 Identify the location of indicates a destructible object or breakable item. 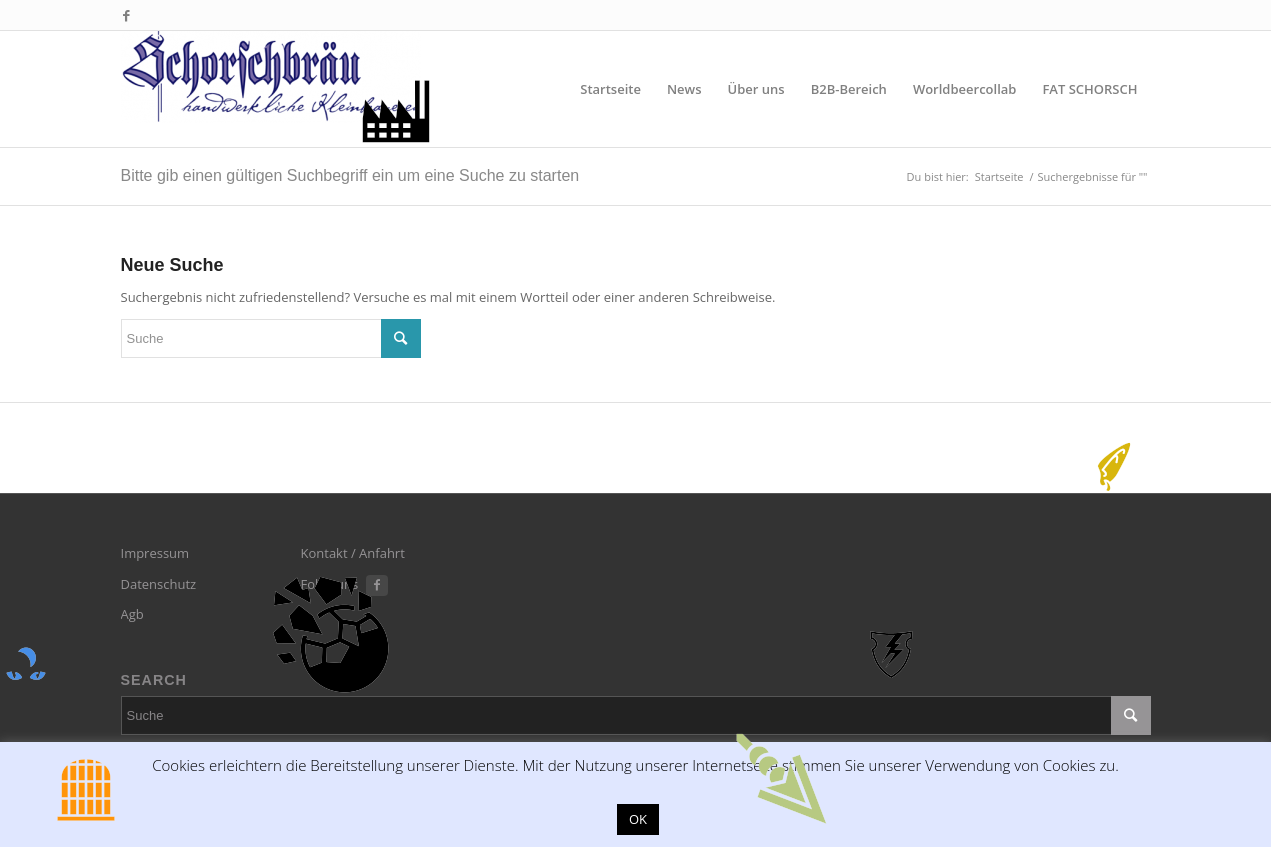
(331, 635).